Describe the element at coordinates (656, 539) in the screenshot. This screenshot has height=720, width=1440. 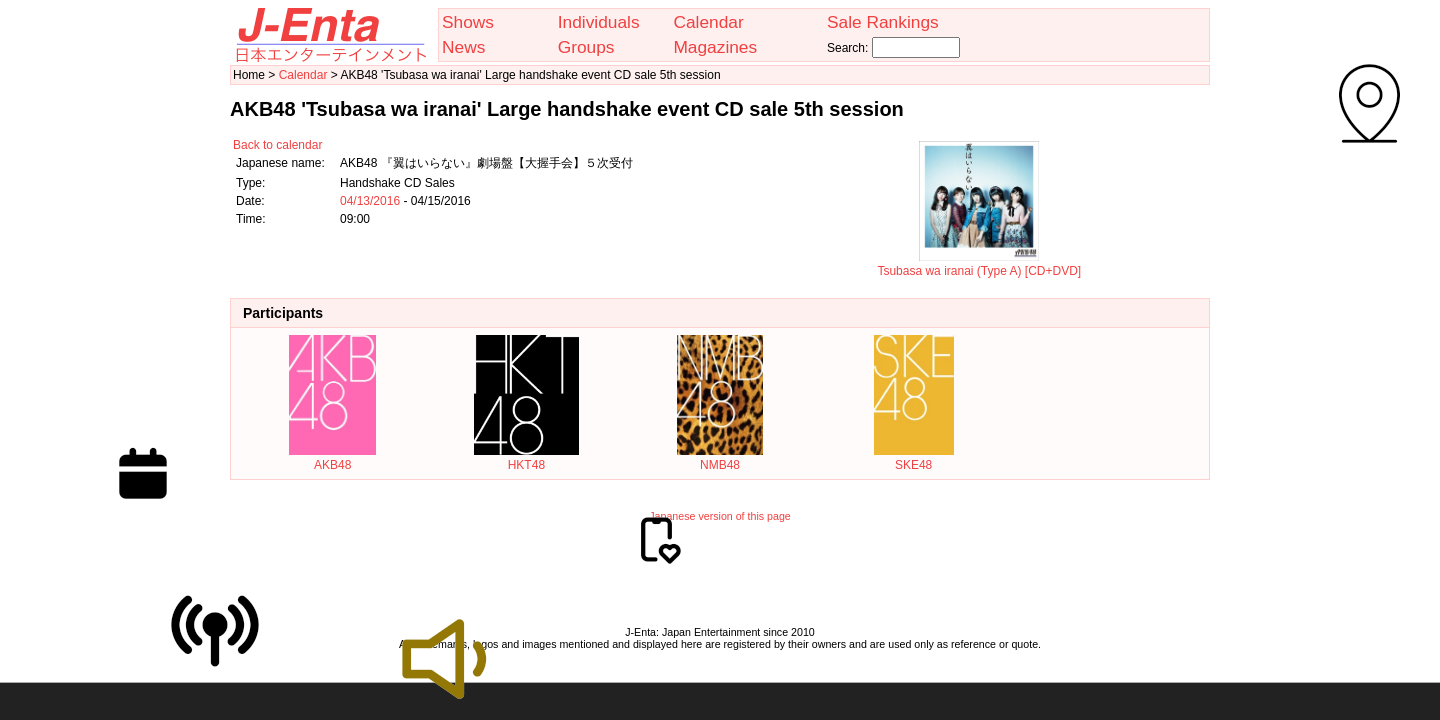
I see `add device to favorites` at that location.